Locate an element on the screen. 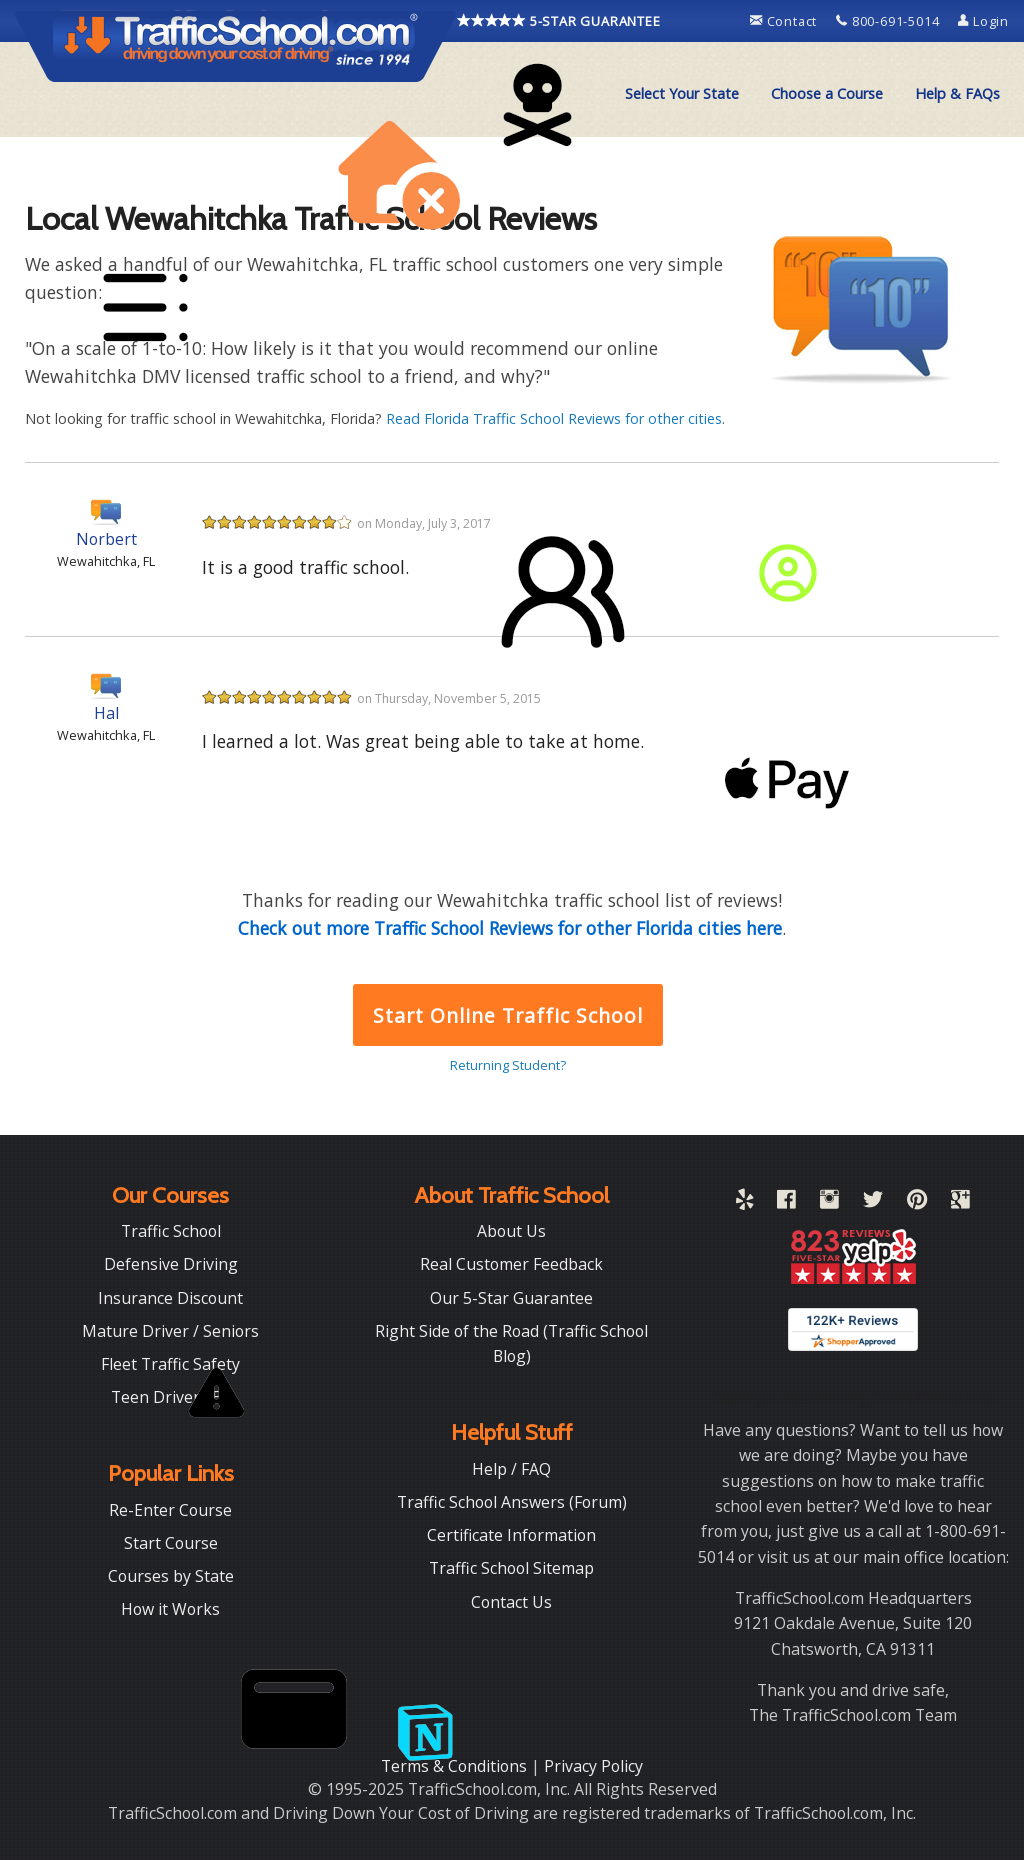  indicates a warning or caution state is located at coordinates (216, 1393).